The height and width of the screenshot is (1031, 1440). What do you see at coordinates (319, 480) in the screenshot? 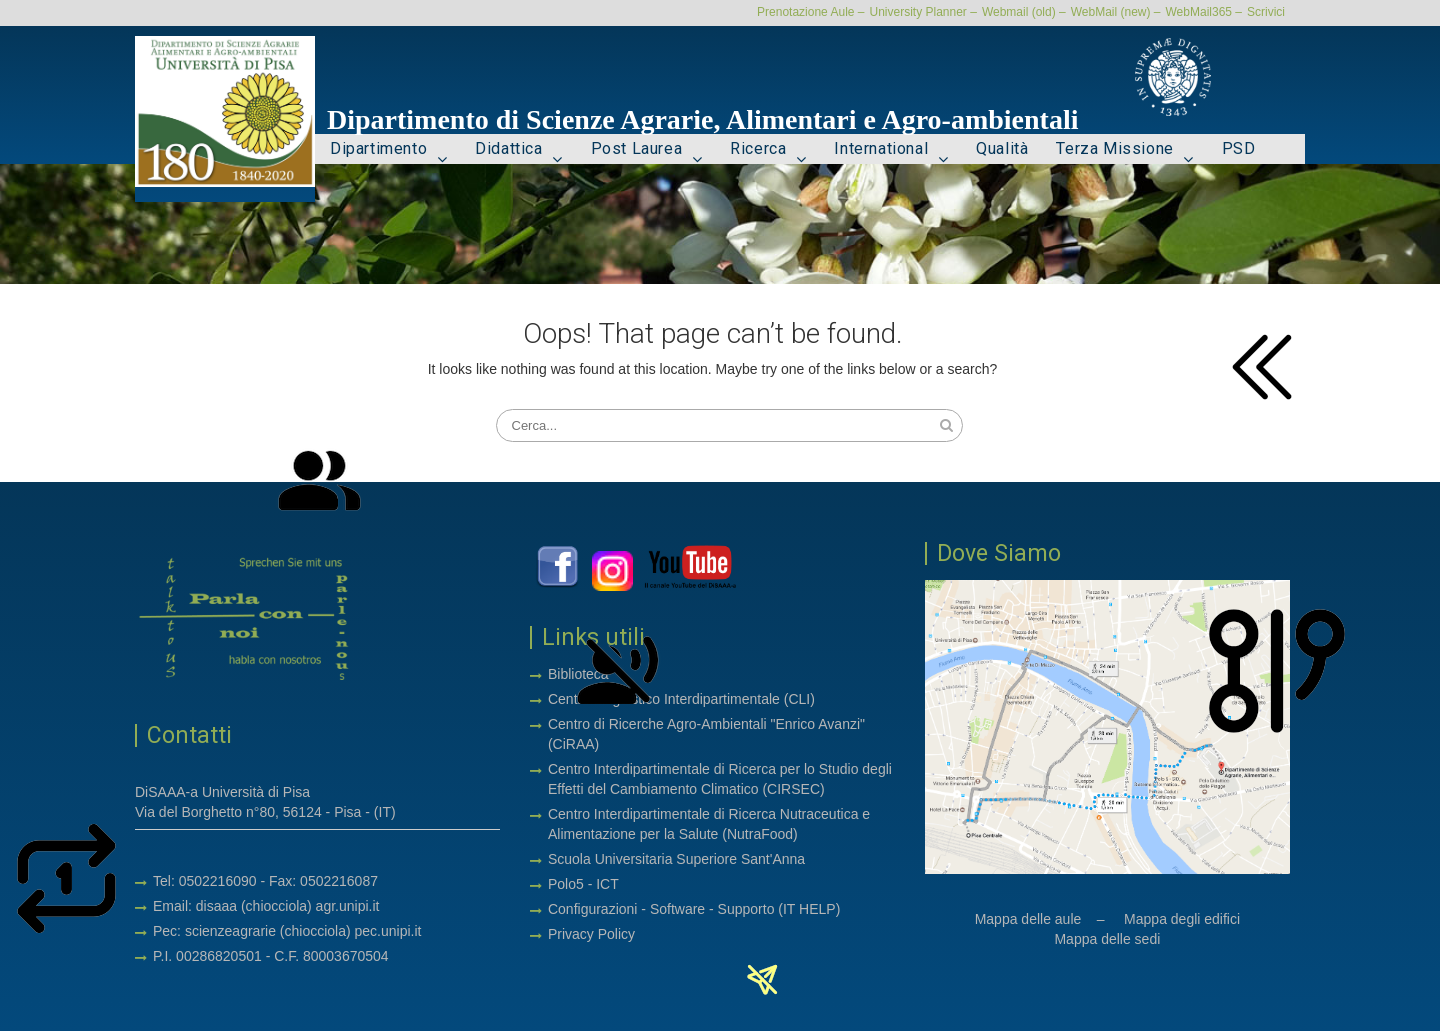
I see `view contacts or people list` at bounding box center [319, 480].